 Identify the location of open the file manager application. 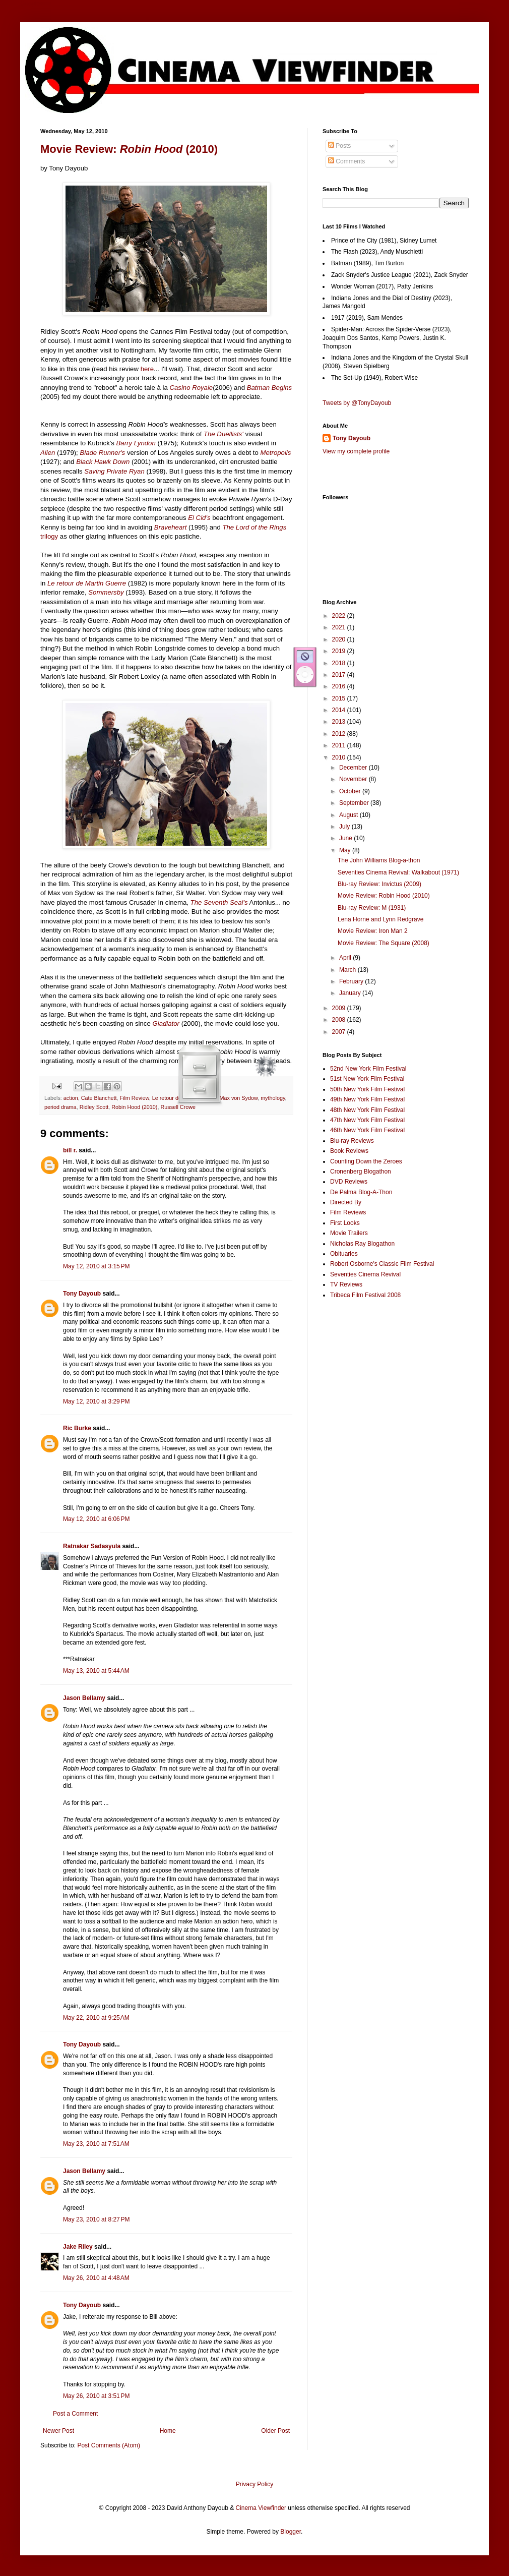
(200, 1076).